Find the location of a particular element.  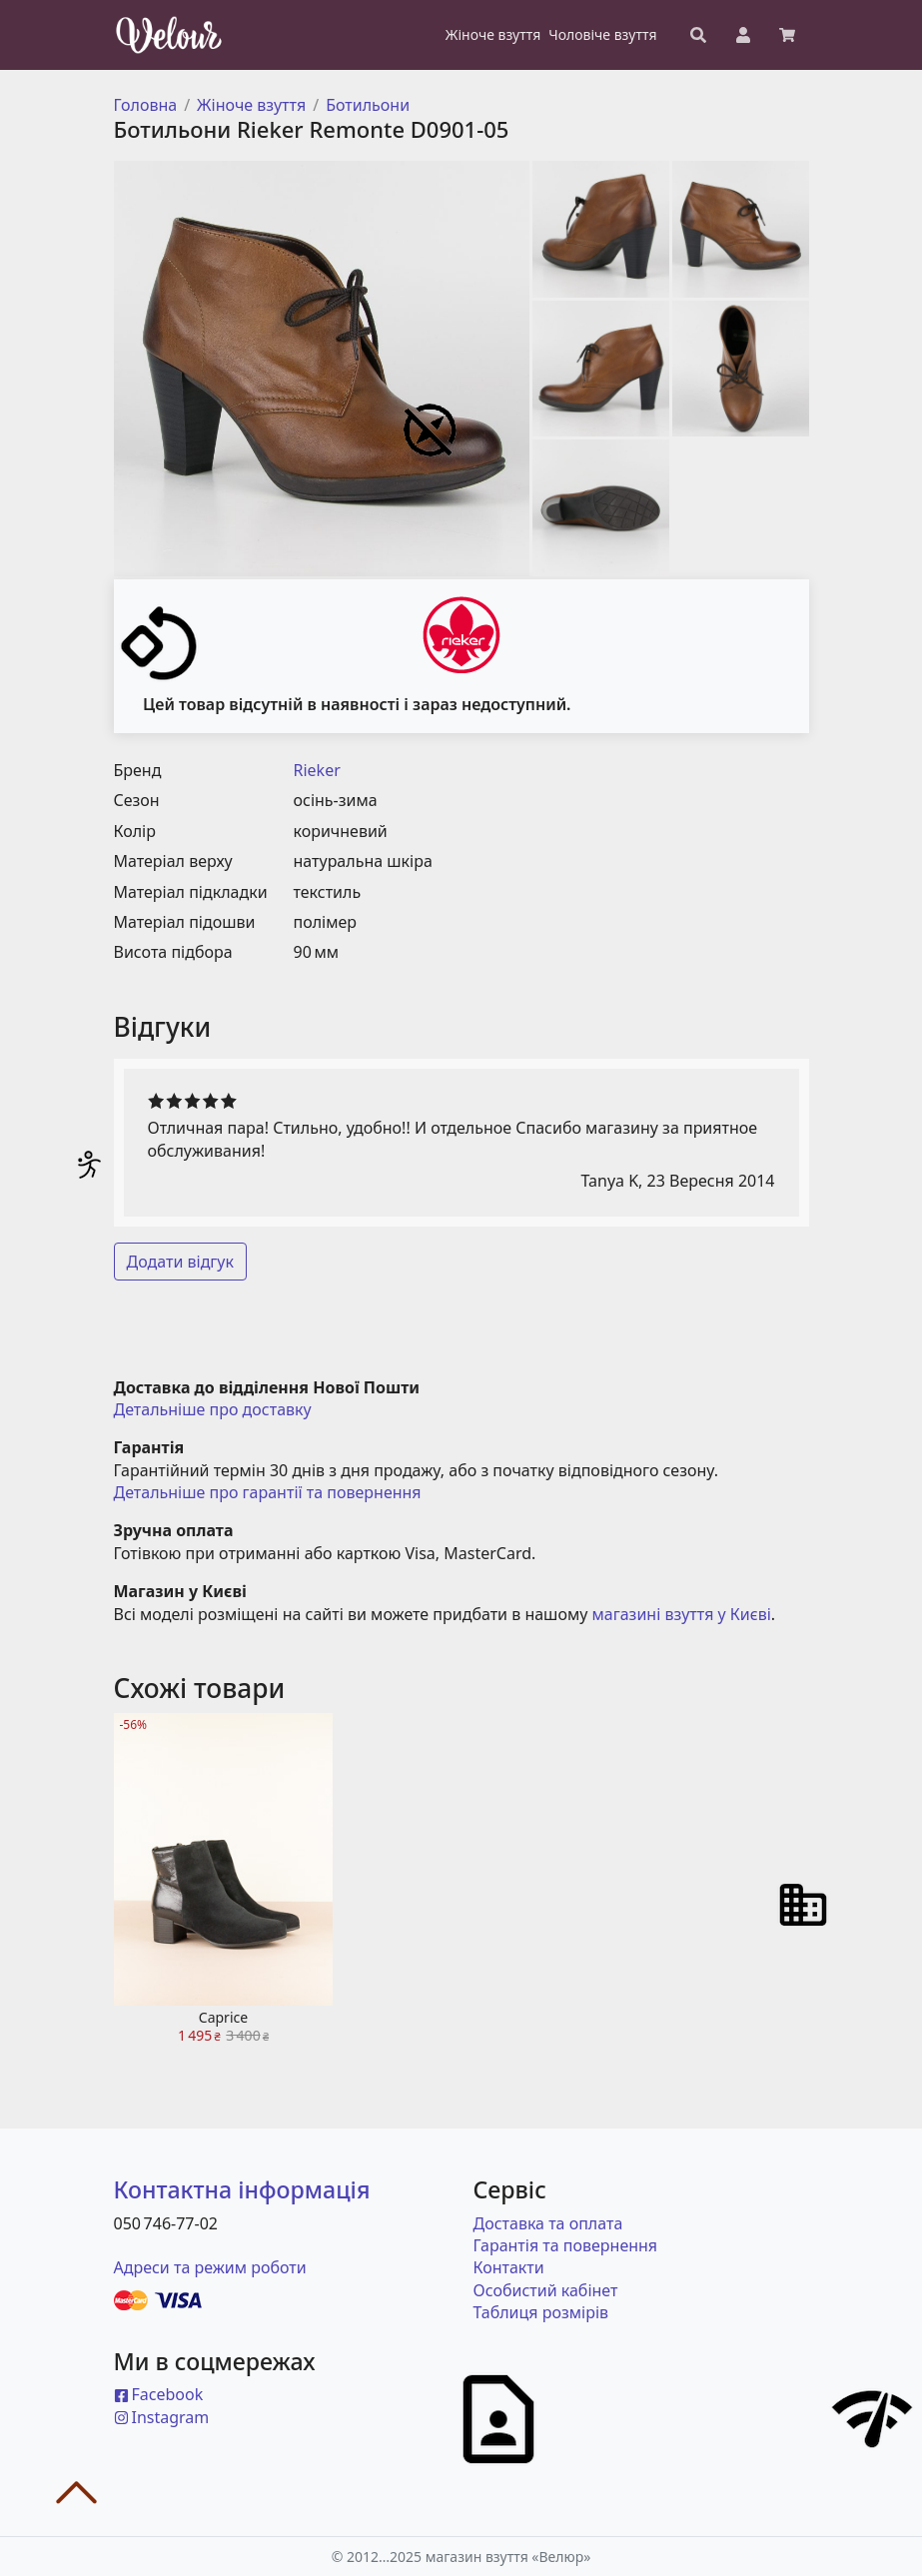

access throwing or toss-related activities is located at coordinates (88, 1164).